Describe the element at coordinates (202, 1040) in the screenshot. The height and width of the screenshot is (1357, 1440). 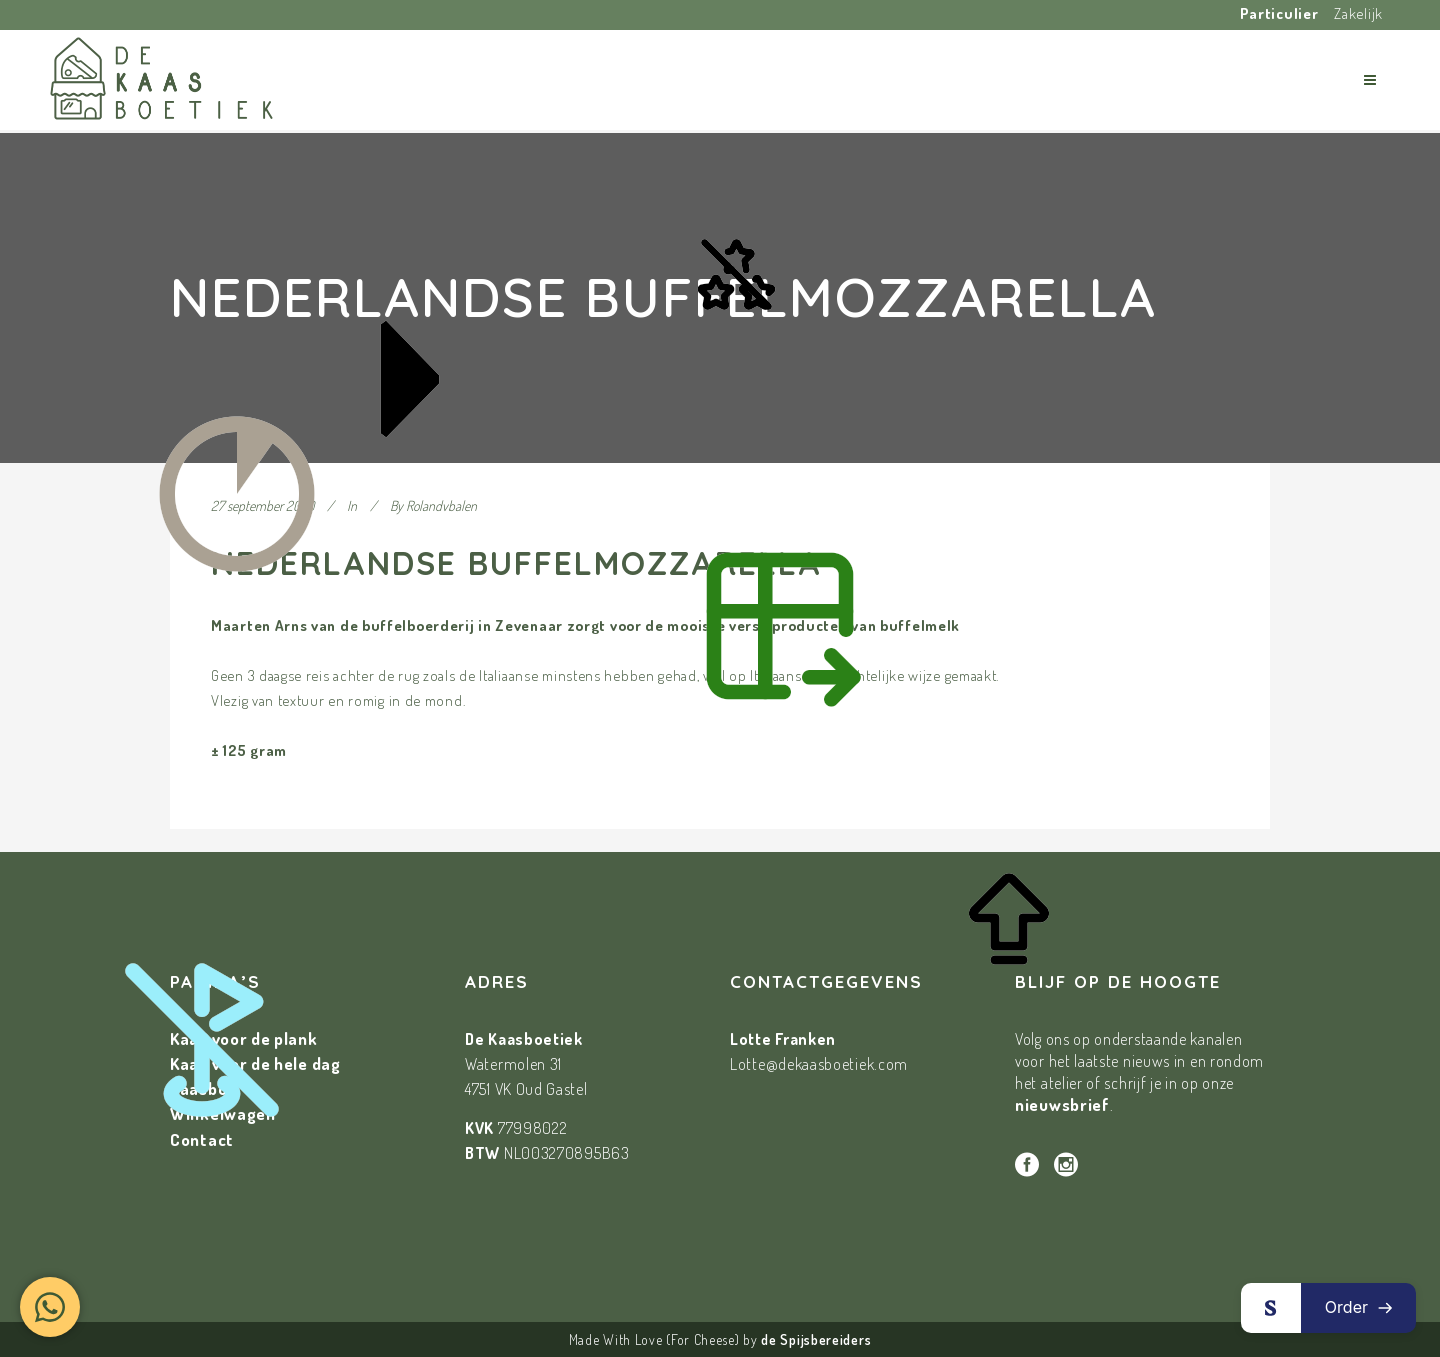
I see `golf feature unavailable or disabled` at that location.